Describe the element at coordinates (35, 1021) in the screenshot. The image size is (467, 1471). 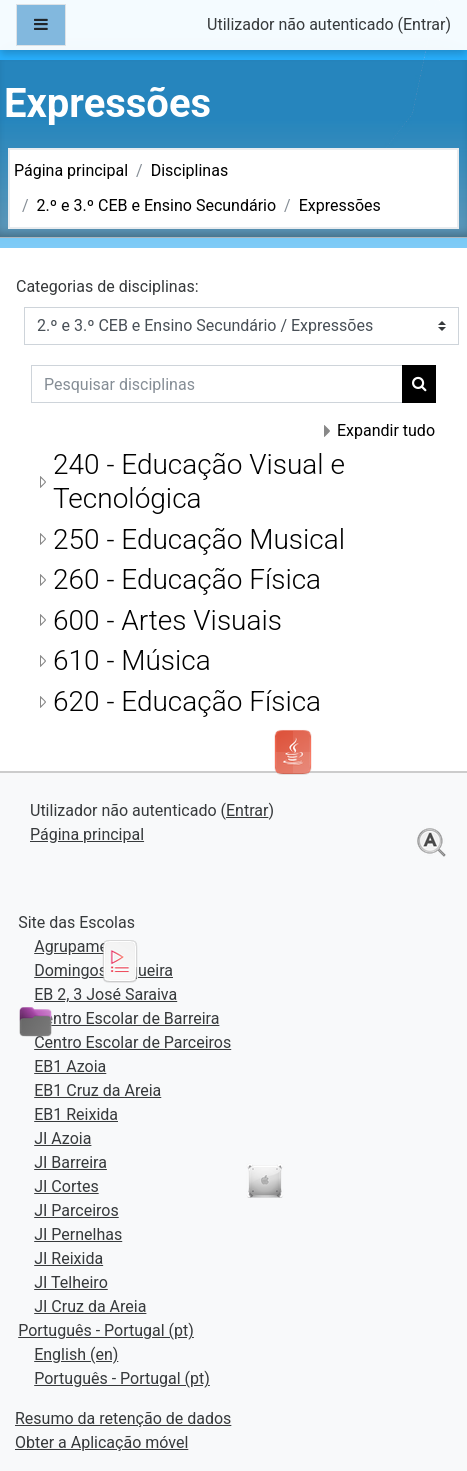
I see `open folder containing files` at that location.